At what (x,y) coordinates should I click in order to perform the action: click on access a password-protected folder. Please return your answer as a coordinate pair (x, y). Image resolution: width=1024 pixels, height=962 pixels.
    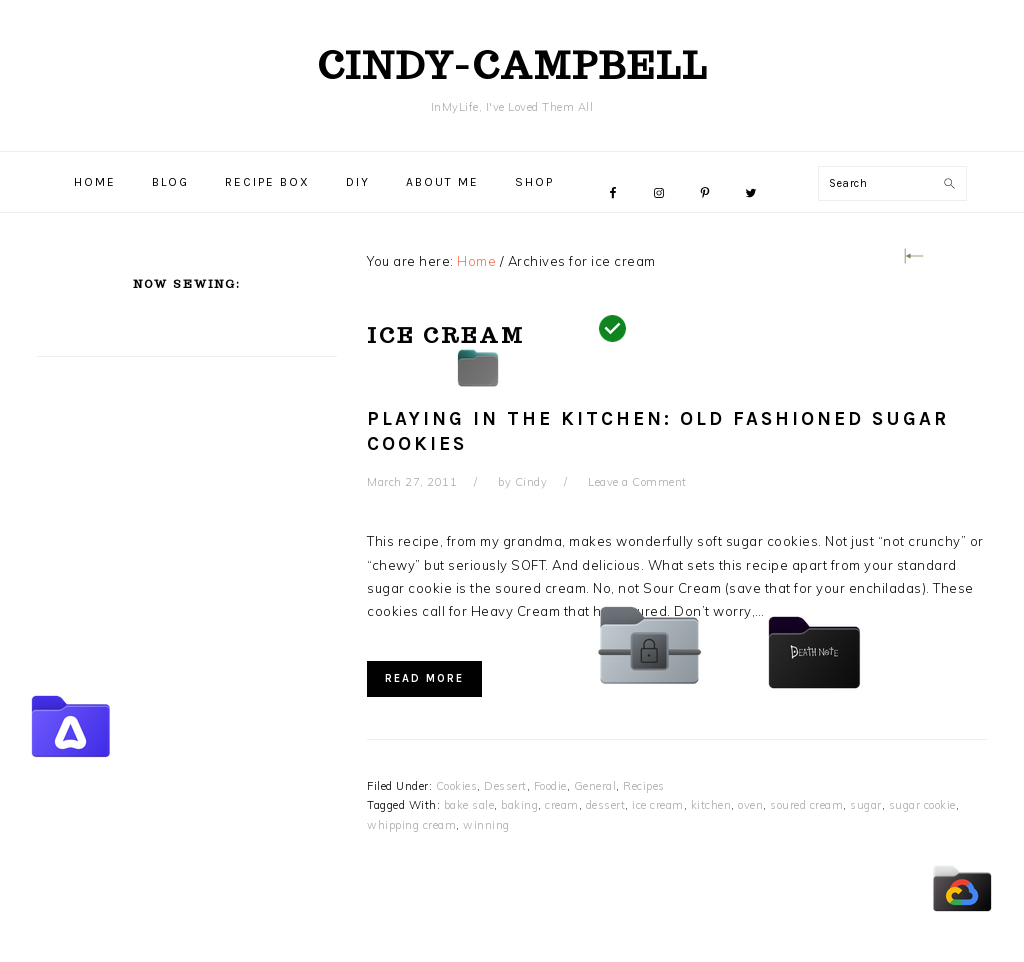
    Looking at the image, I should click on (649, 648).